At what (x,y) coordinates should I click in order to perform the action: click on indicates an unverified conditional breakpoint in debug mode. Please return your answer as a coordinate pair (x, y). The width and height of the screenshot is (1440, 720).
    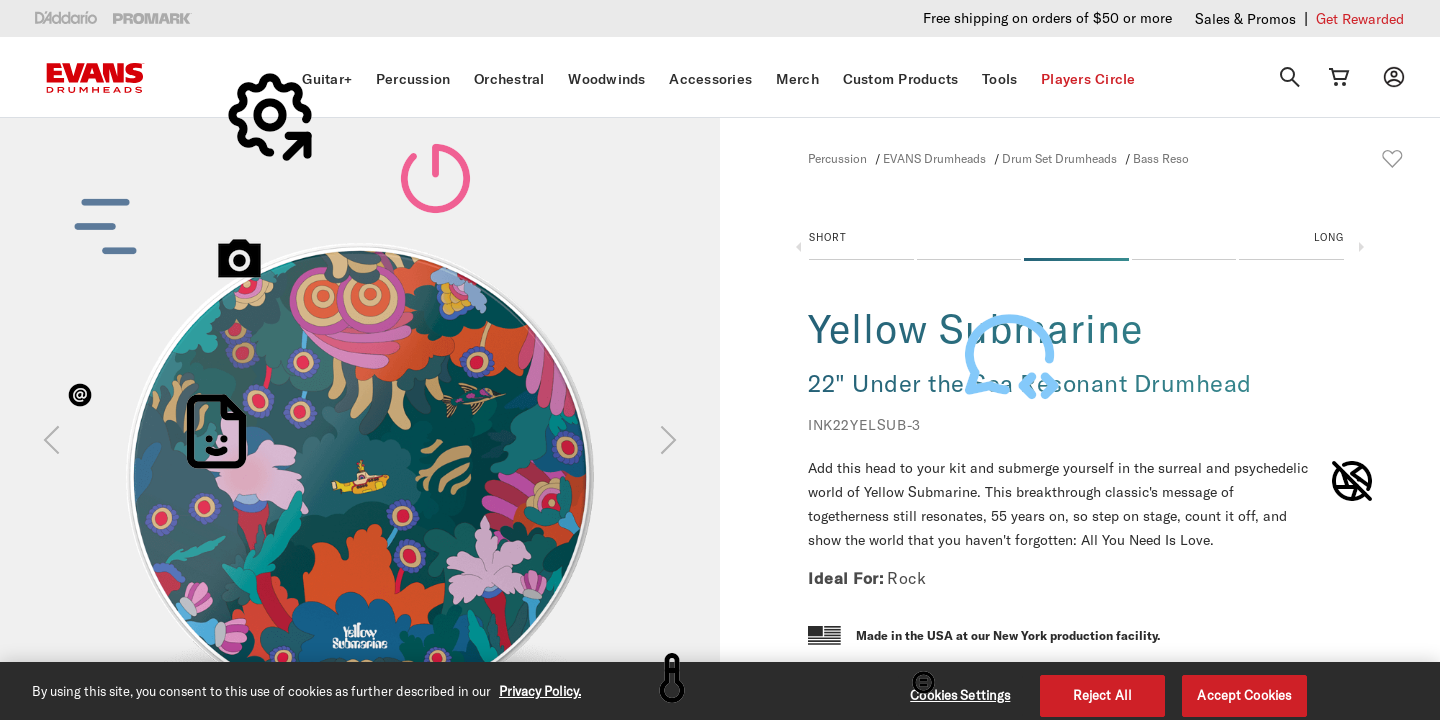
    Looking at the image, I should click on (923, 682).